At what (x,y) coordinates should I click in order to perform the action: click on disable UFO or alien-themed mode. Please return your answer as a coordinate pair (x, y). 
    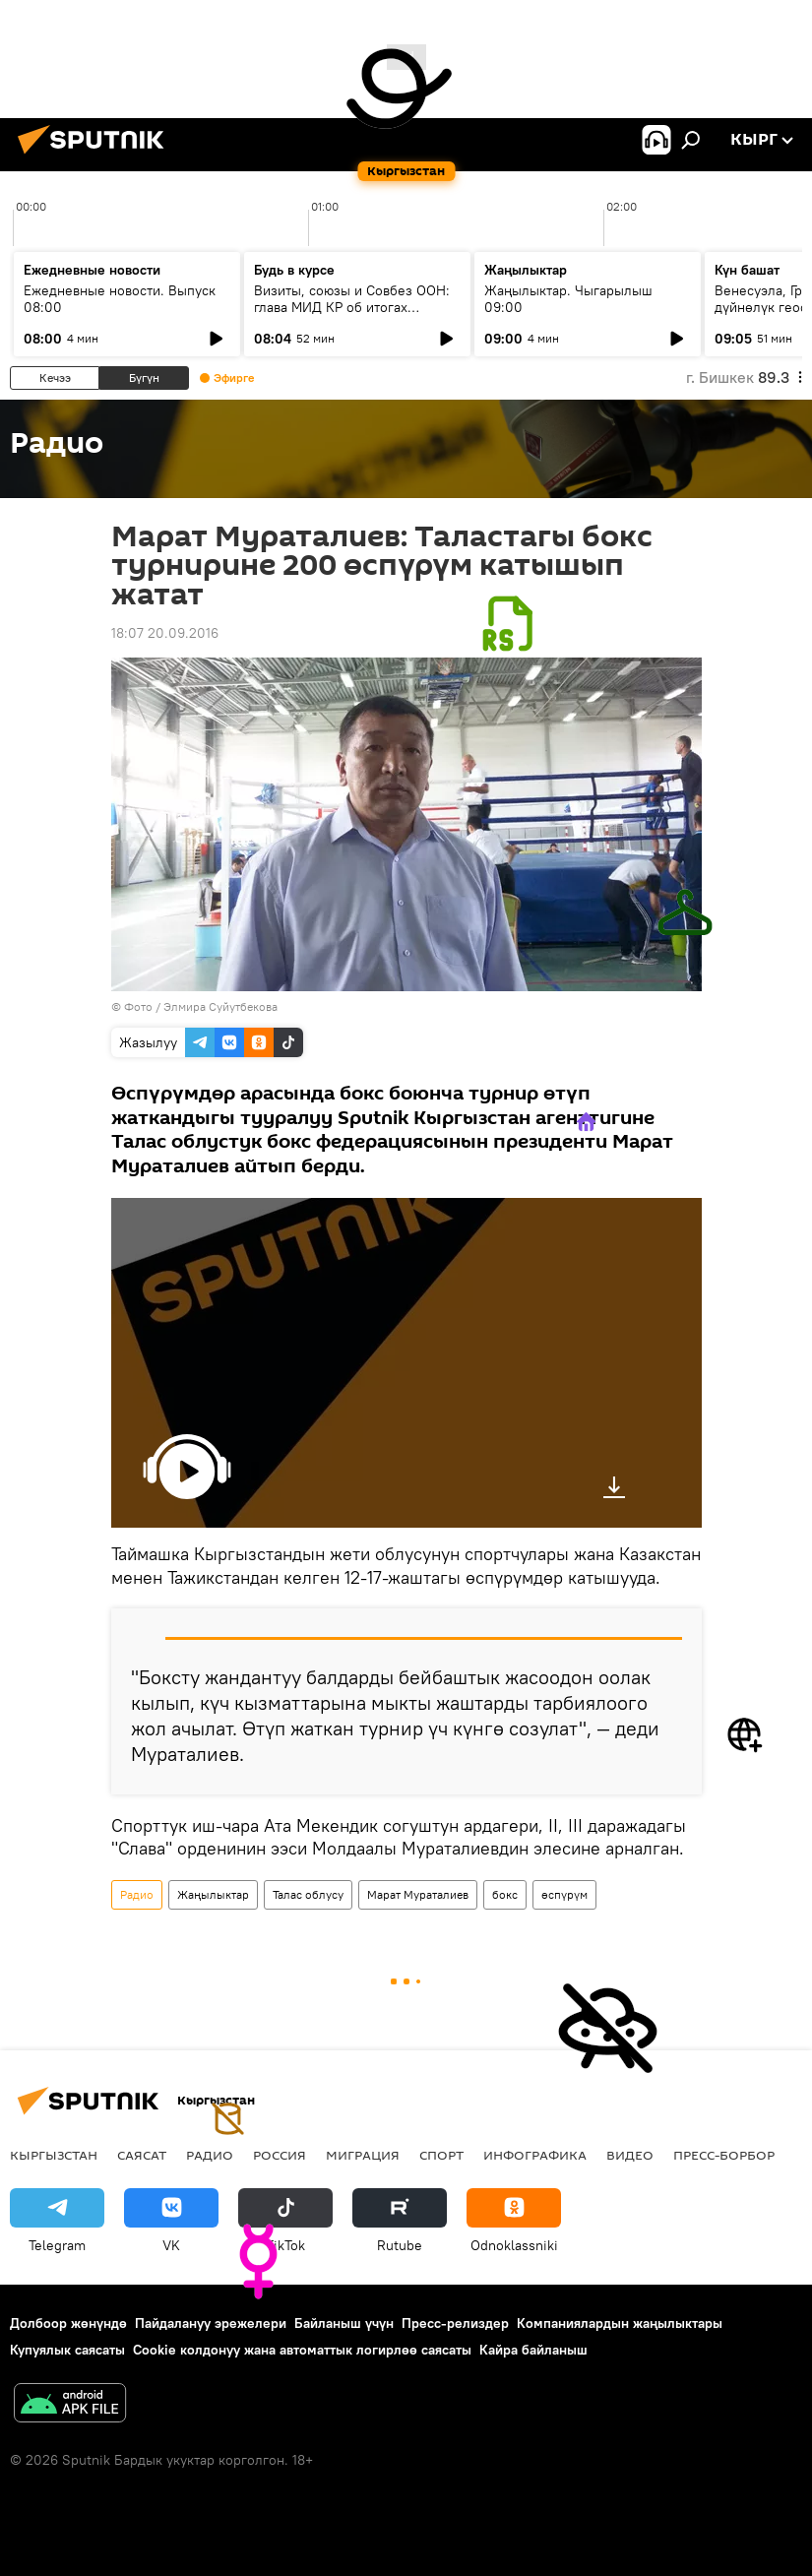
    Looking at the image, I should click on (607, 2028).